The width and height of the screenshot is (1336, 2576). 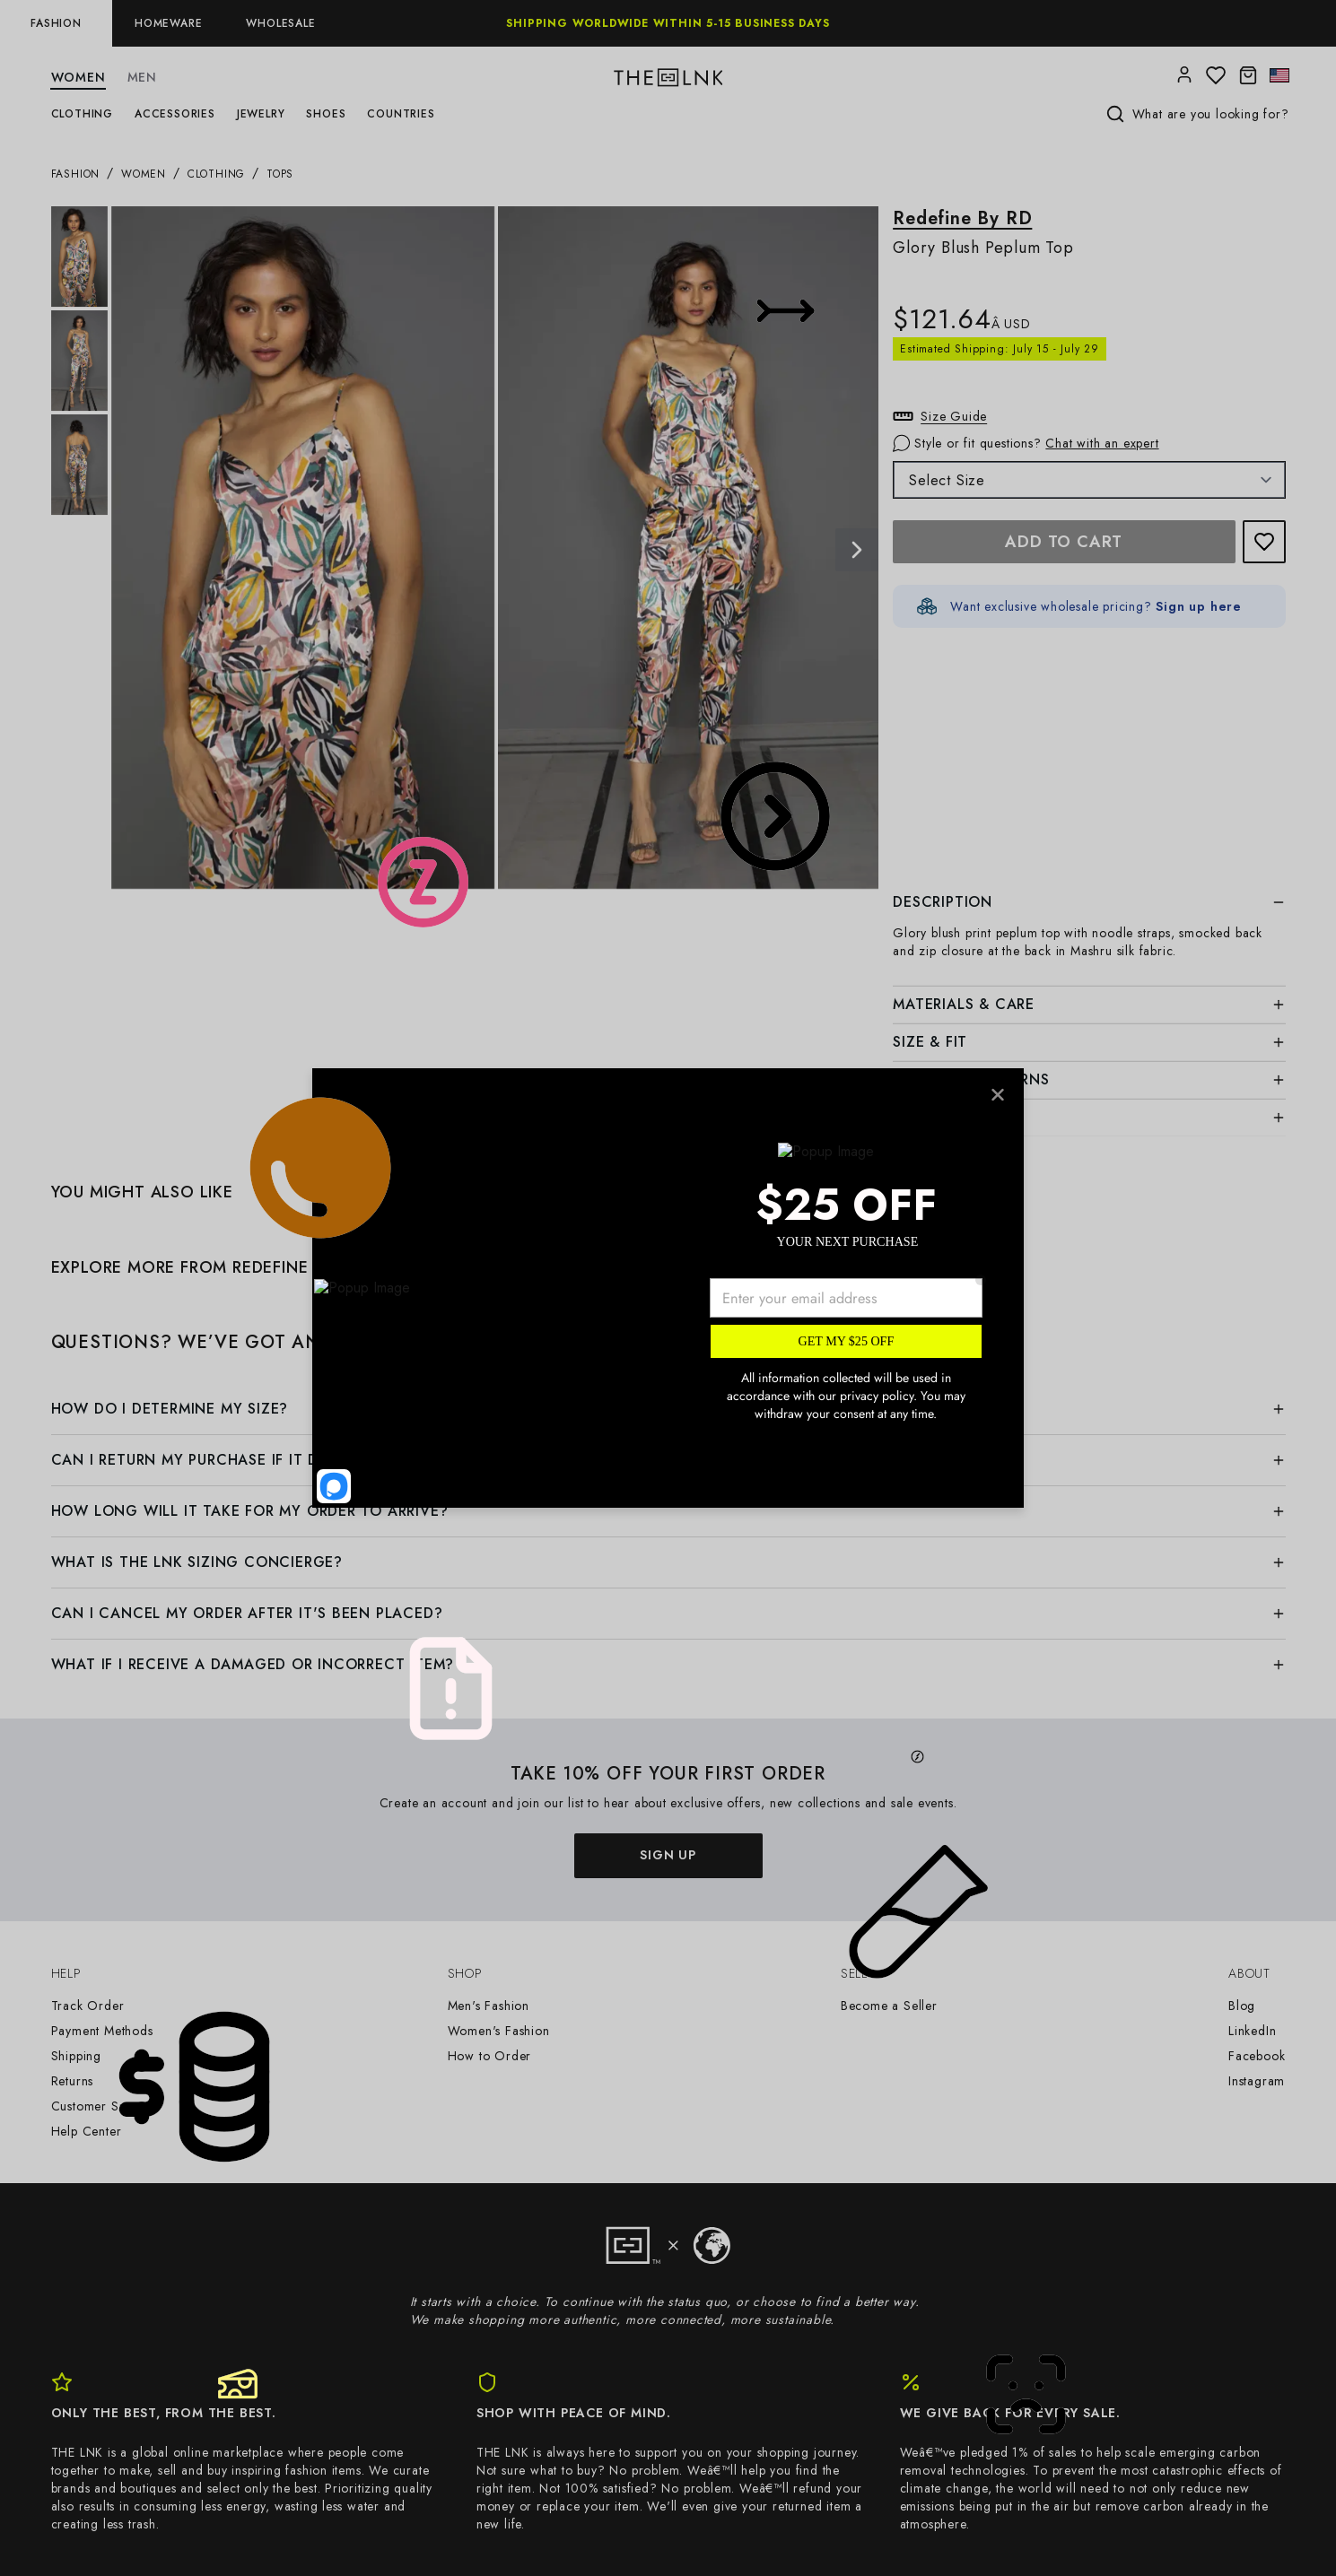 What do you see at coordinates (238, 2386) in the screenshot?
I see `cheese or dairy product category` at bounding box center [238, 2386].